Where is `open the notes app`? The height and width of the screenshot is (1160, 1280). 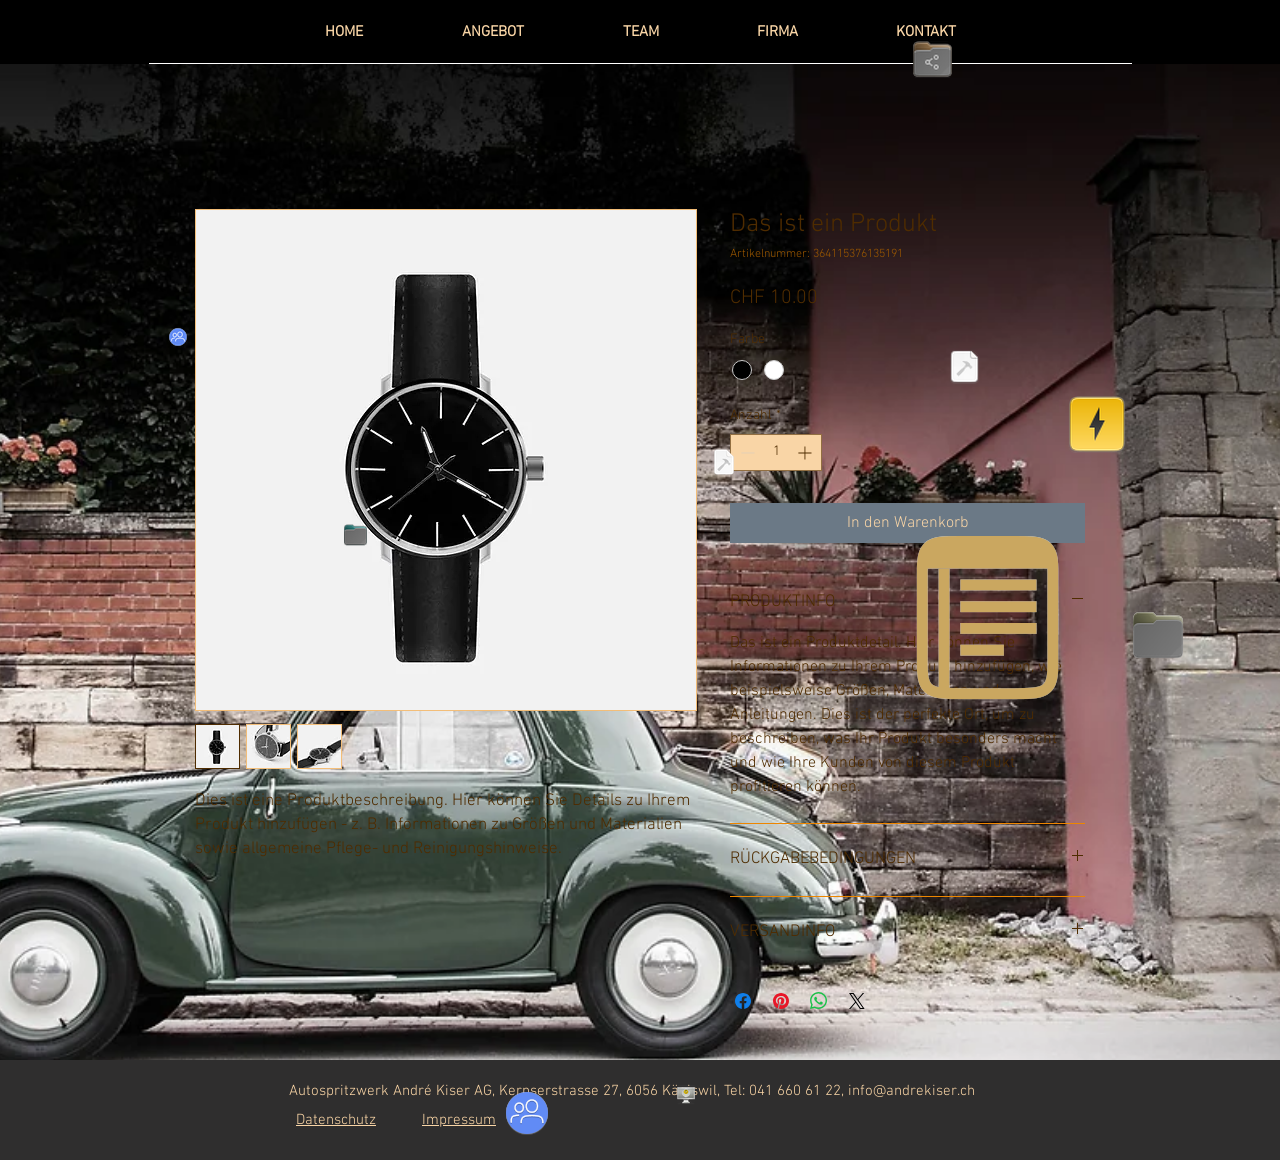
open the notes app is located at coordinates (993, 623).